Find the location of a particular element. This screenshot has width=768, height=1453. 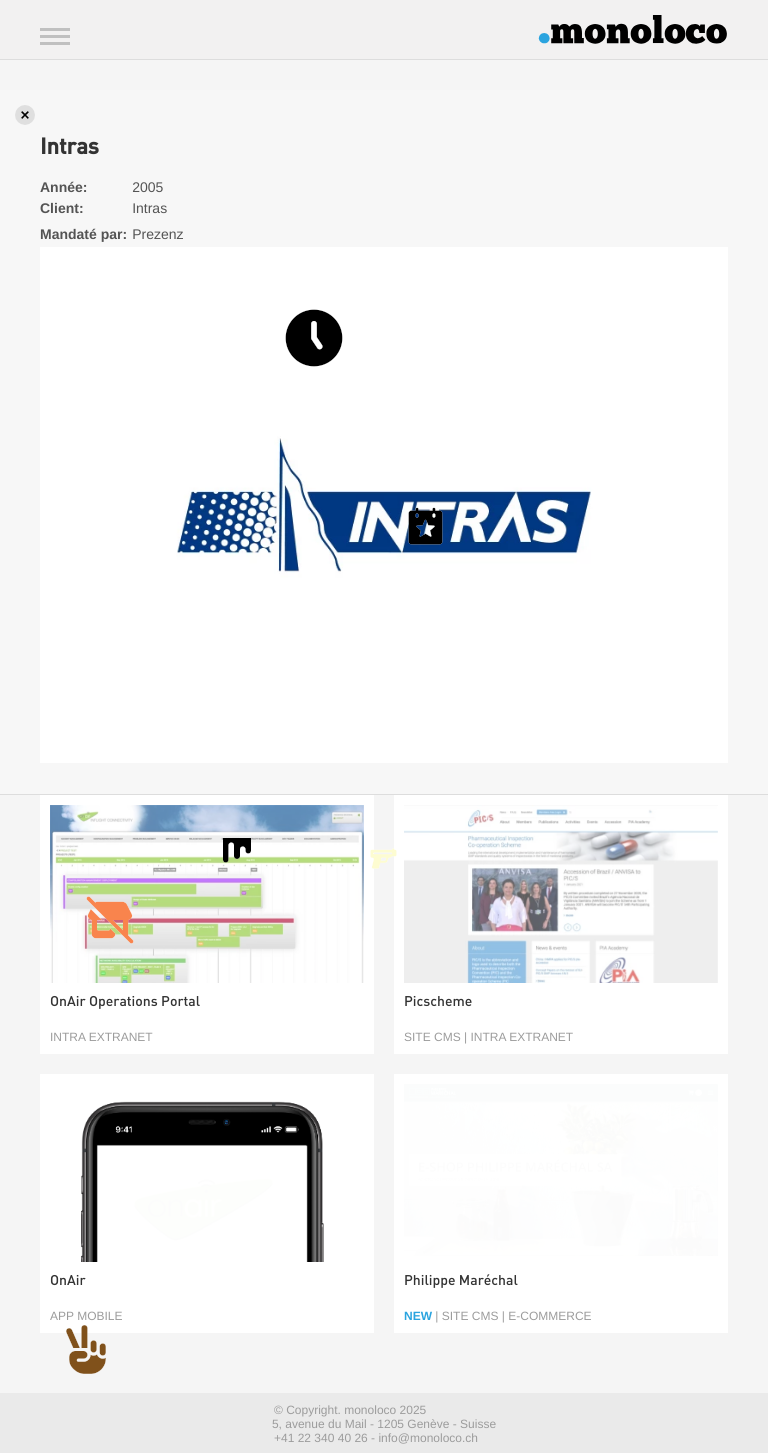

Mix social bookmarking platform logo is located at coordinates (237, 850).